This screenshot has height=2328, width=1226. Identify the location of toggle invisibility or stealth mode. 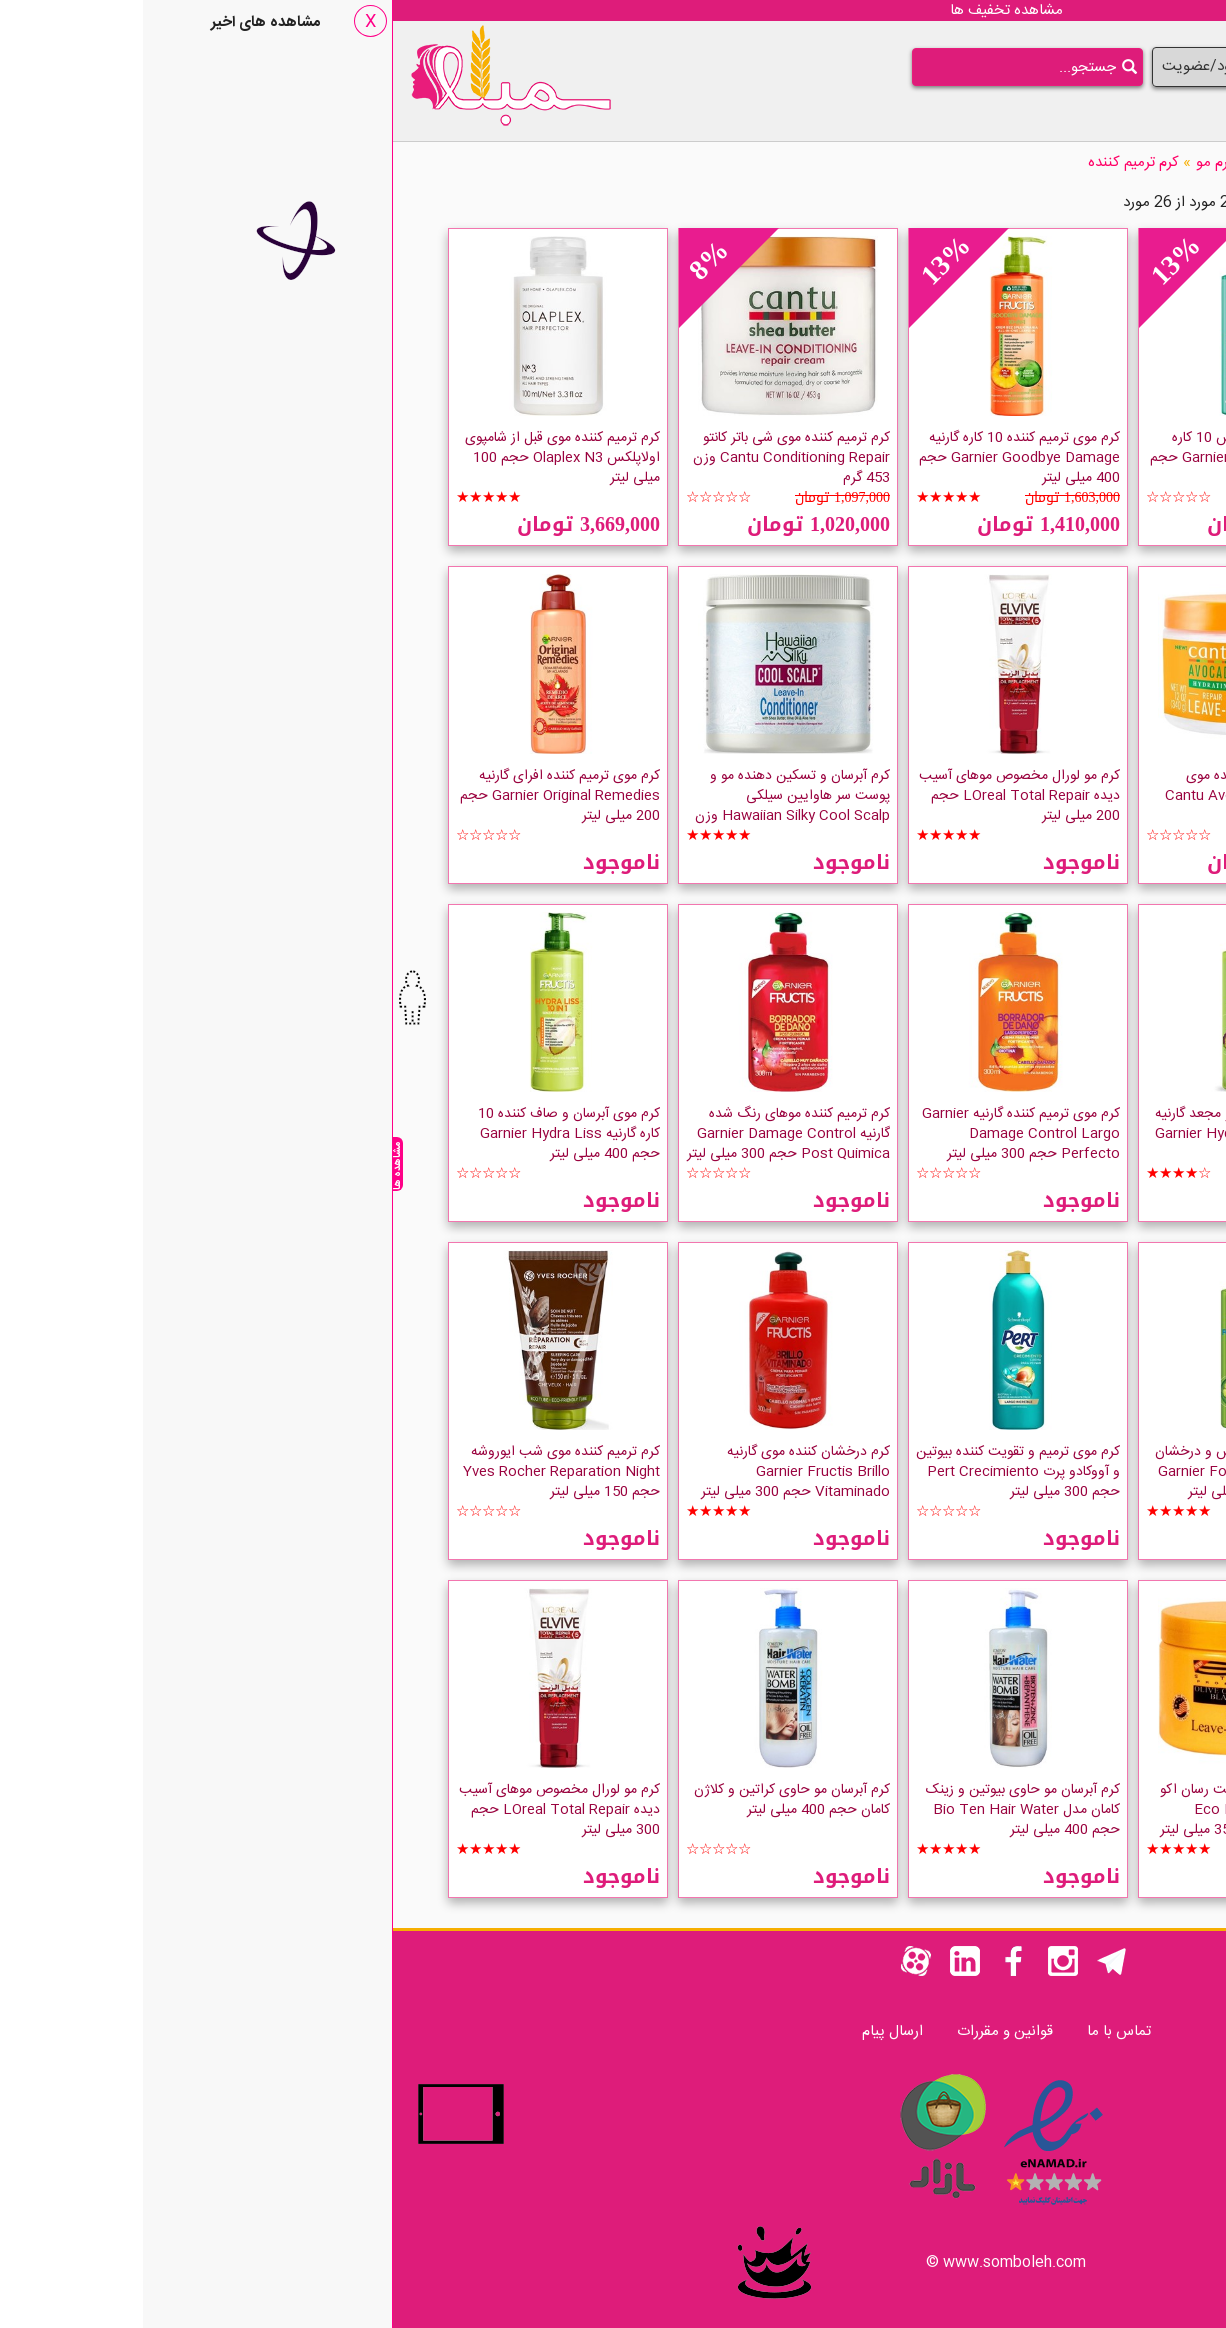
(412, 997).